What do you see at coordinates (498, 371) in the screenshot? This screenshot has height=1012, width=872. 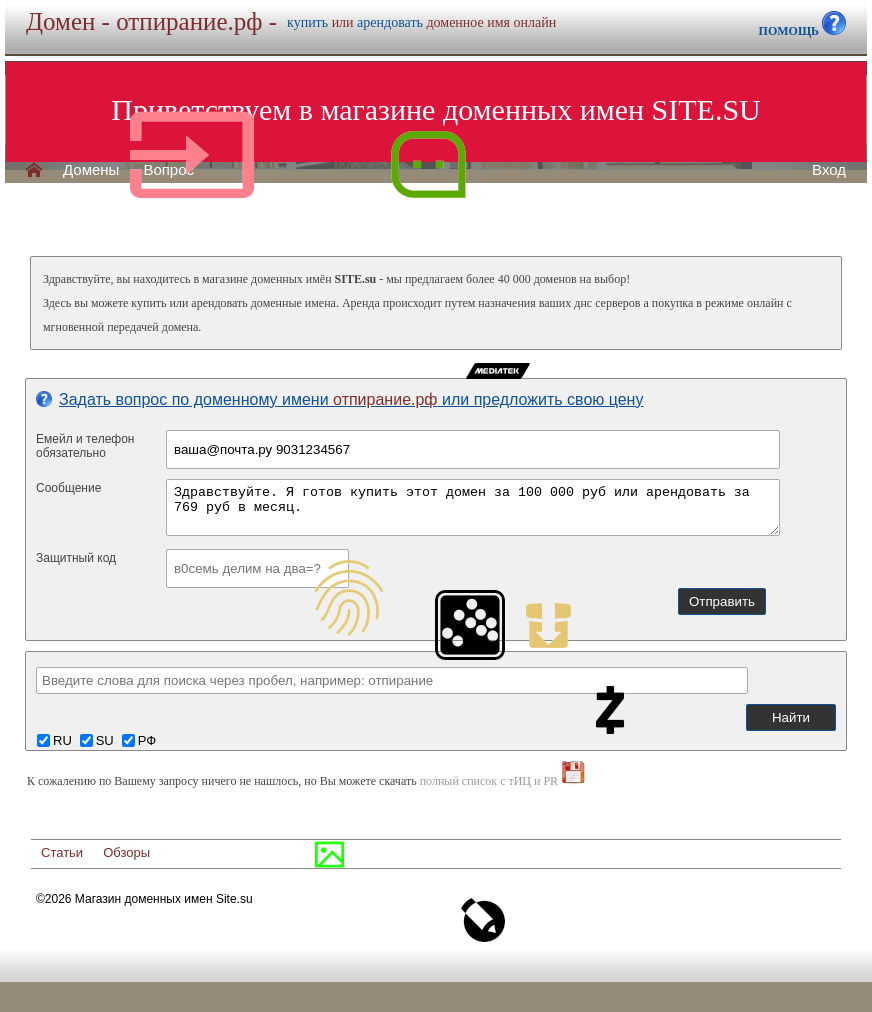 I see `MediaTek company logo` at bounding box center [498, 371].